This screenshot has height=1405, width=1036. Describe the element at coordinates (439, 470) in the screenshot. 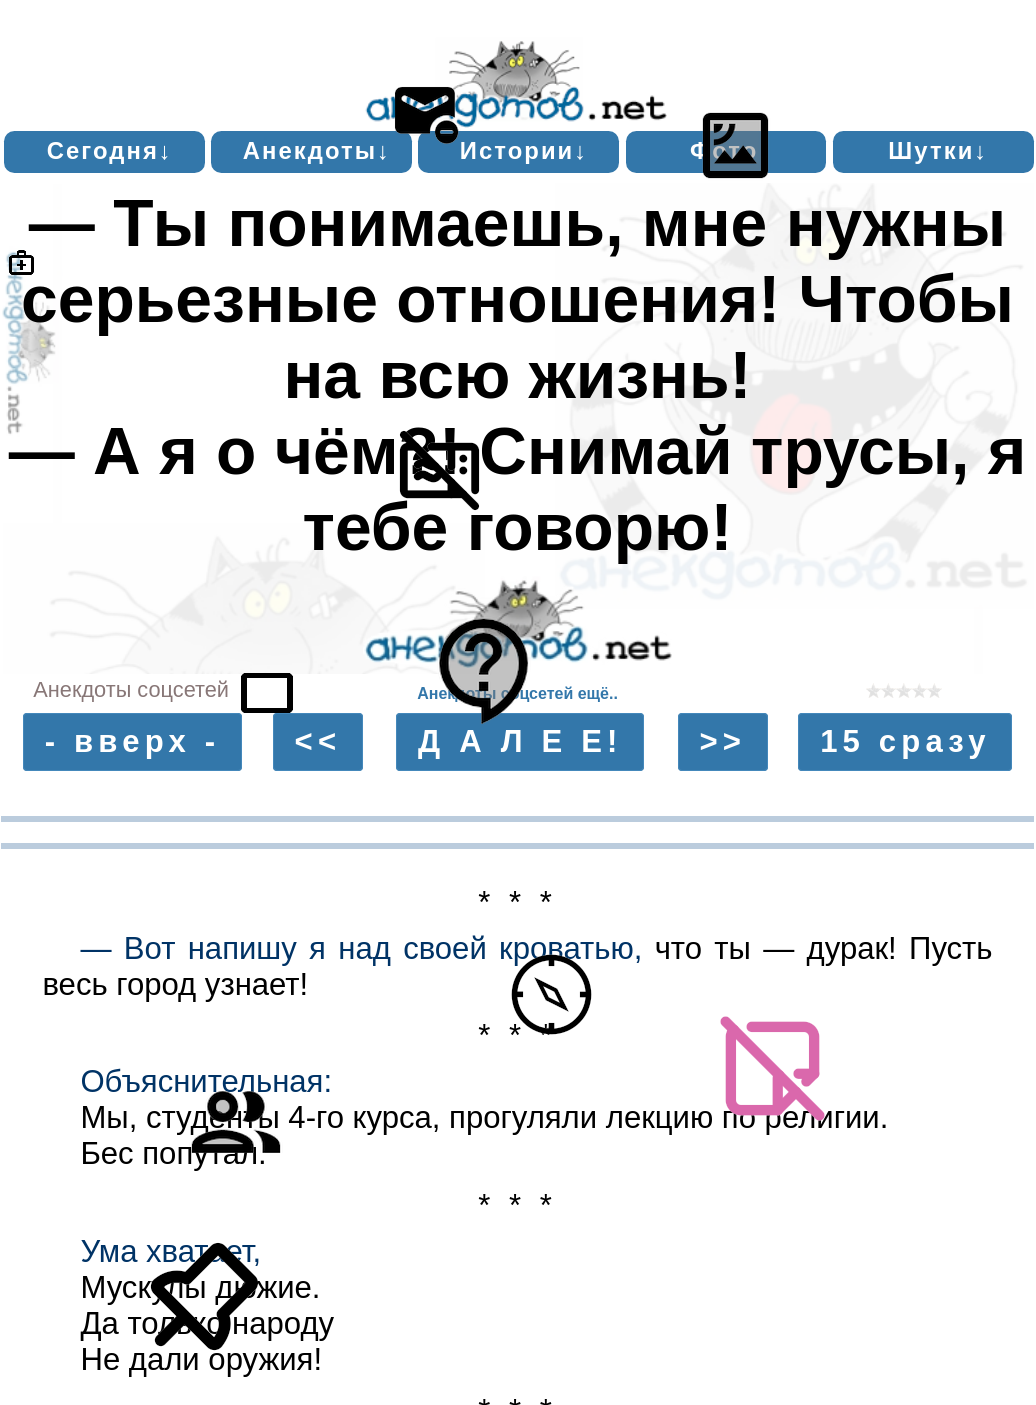

I see `microwave is currently disabled or off` at that location.